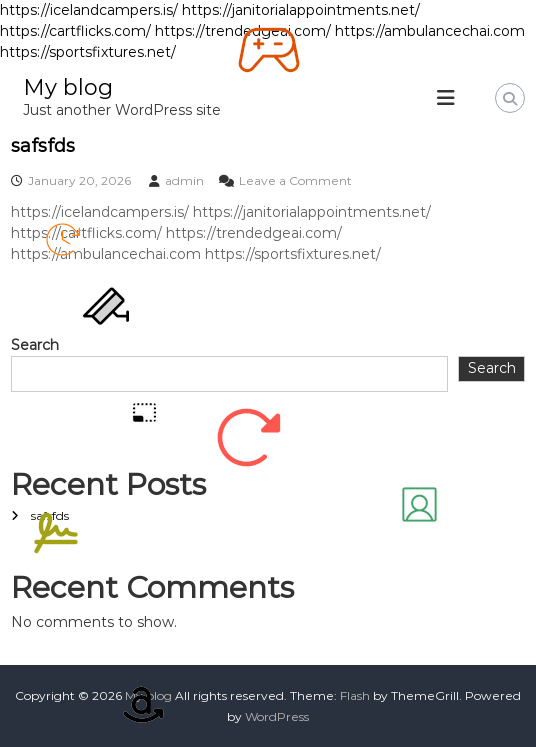  I want to click on add your signature to a document, so click(56, 533).